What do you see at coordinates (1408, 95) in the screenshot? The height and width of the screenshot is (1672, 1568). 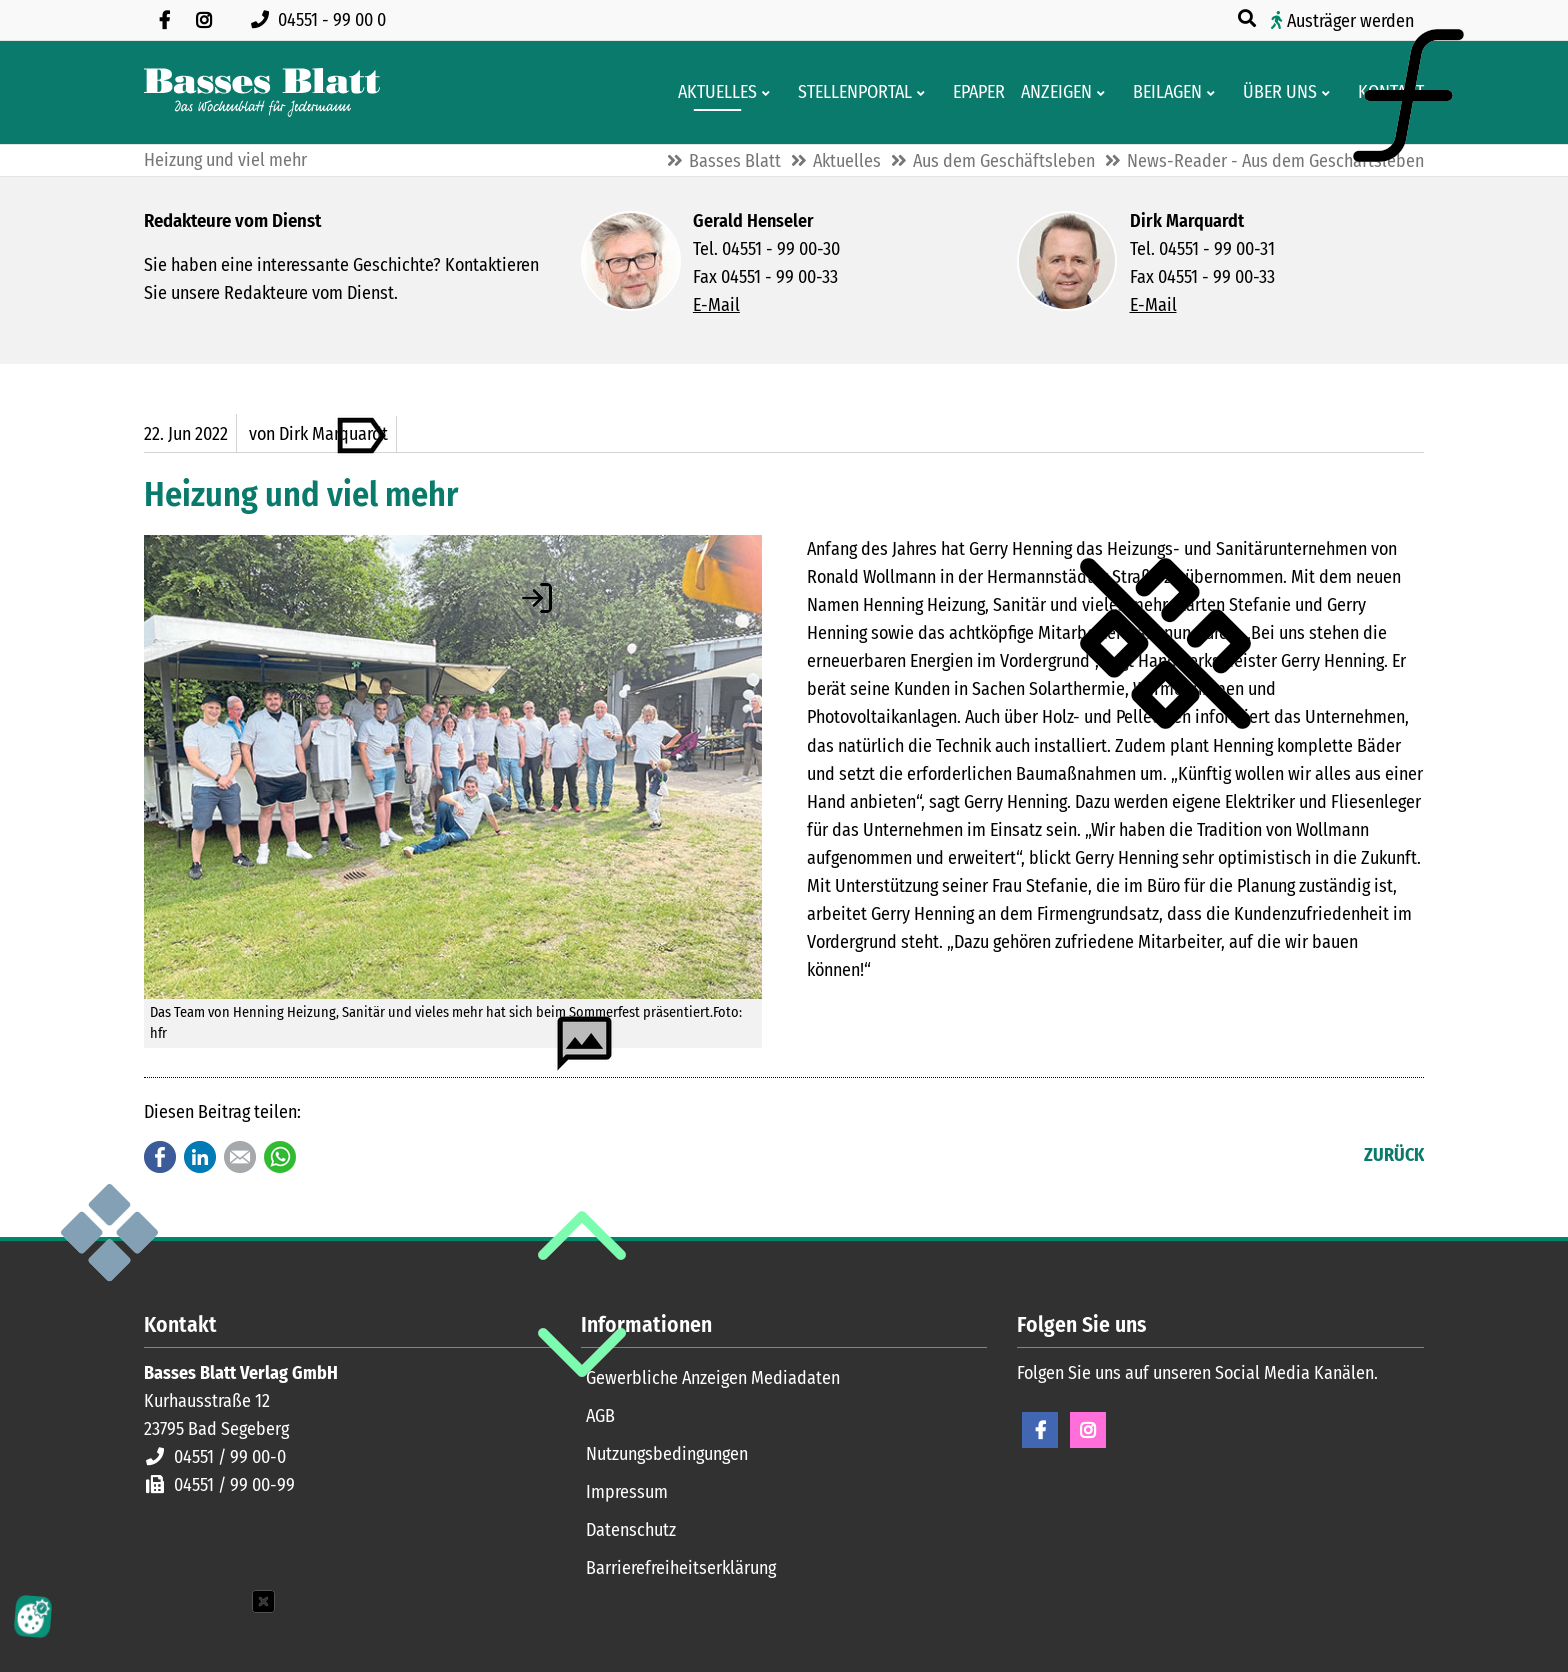 I see `access function or formula editor` at bounding box center [1408, 95].